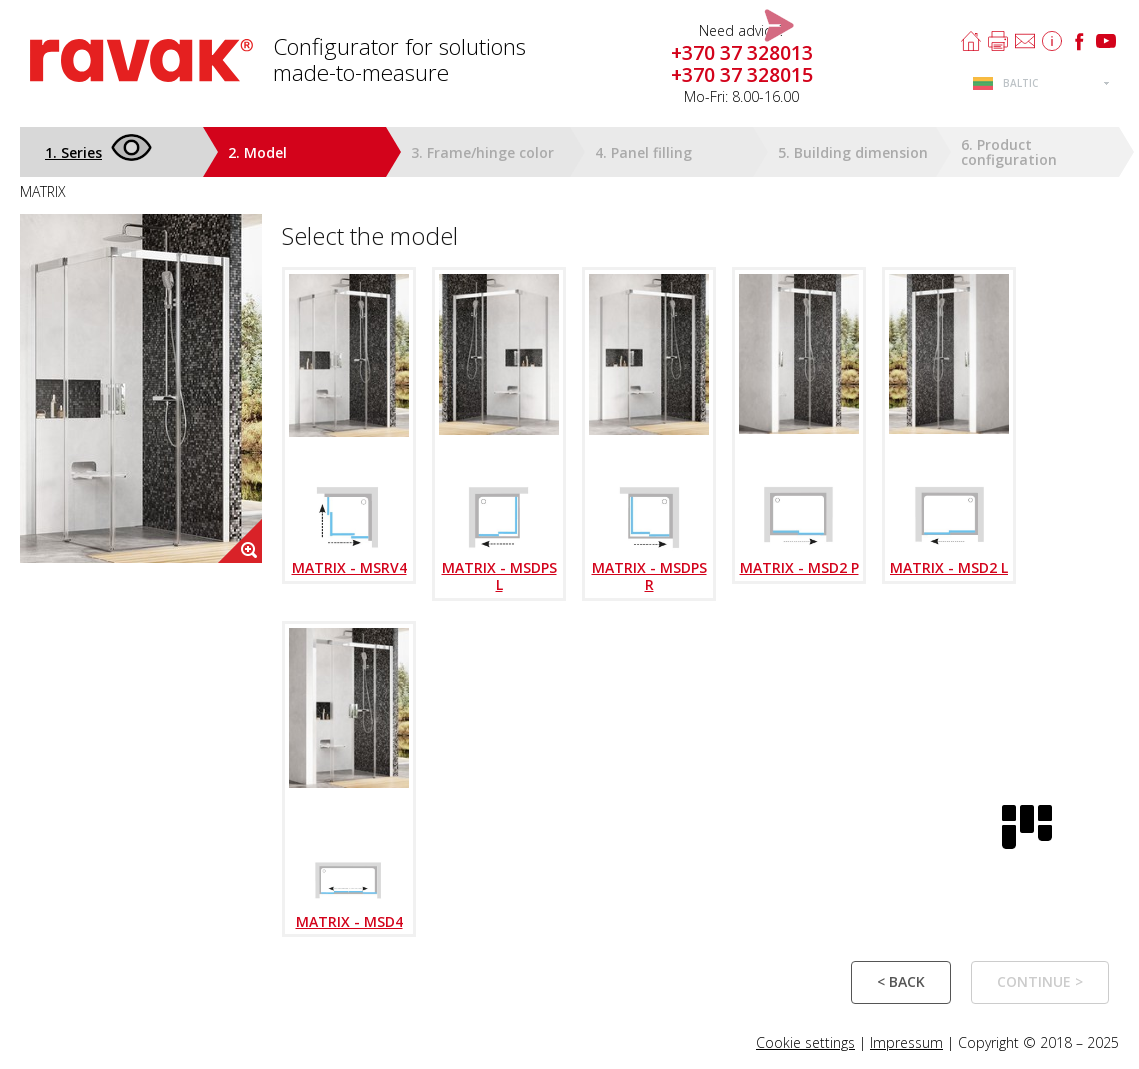  I want to click on send a message, so click(777, 25).